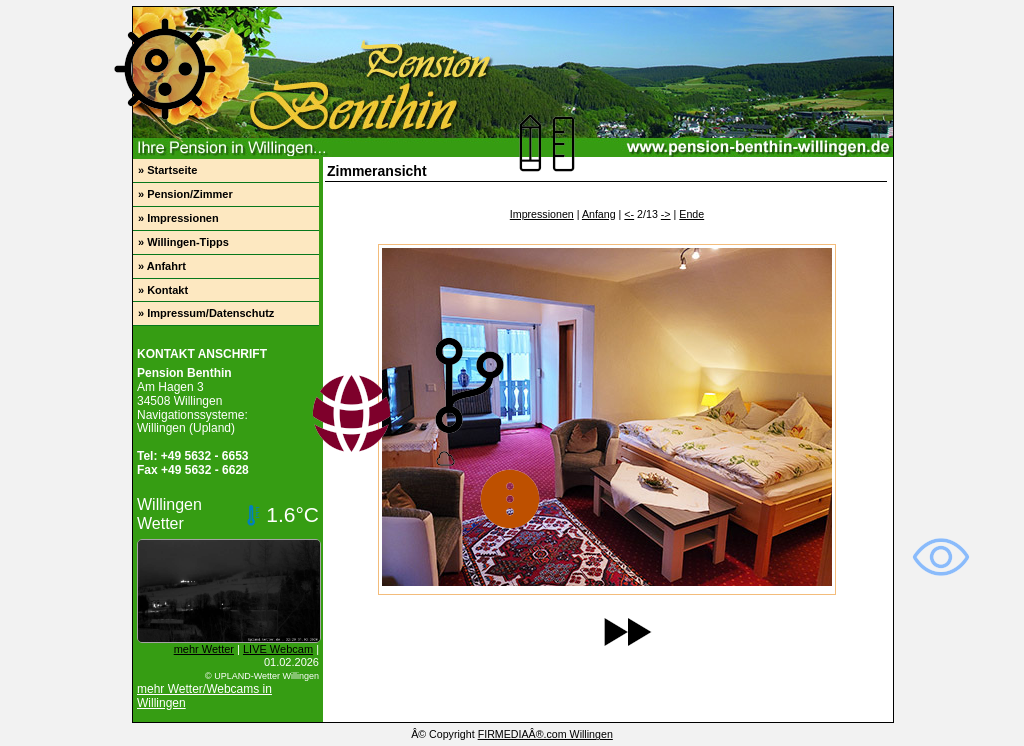 The height and width of the screenshot is (746, 1024). I want to click on view or preview content, so click(941, 557).